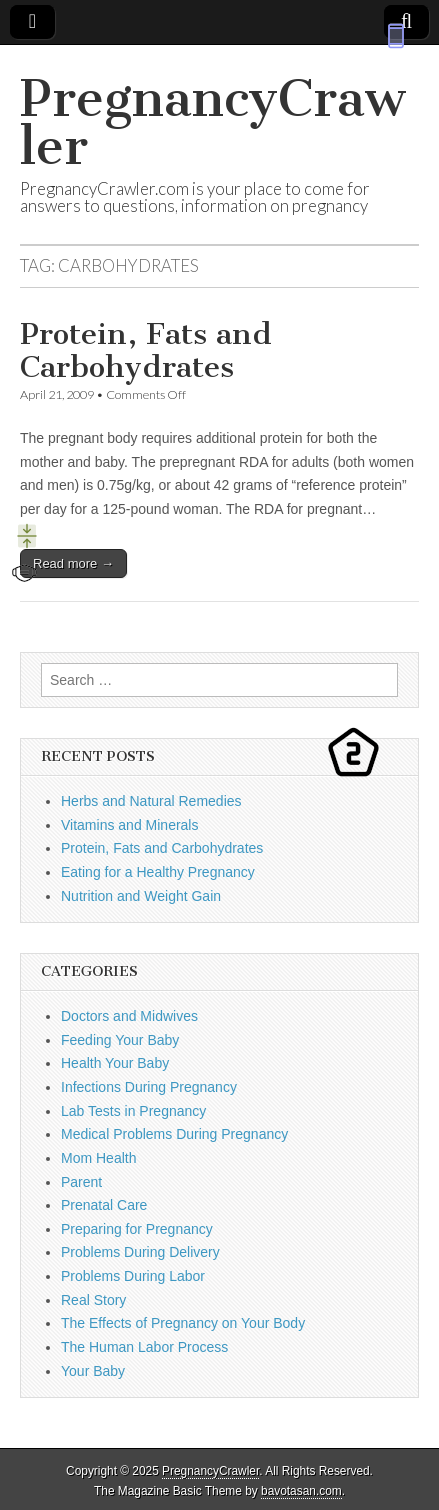 This screenshot has height=1510, width=439. Describe the element at coordinates (396, 36) in the screenshot. I see `switch to mobile view` at that location.